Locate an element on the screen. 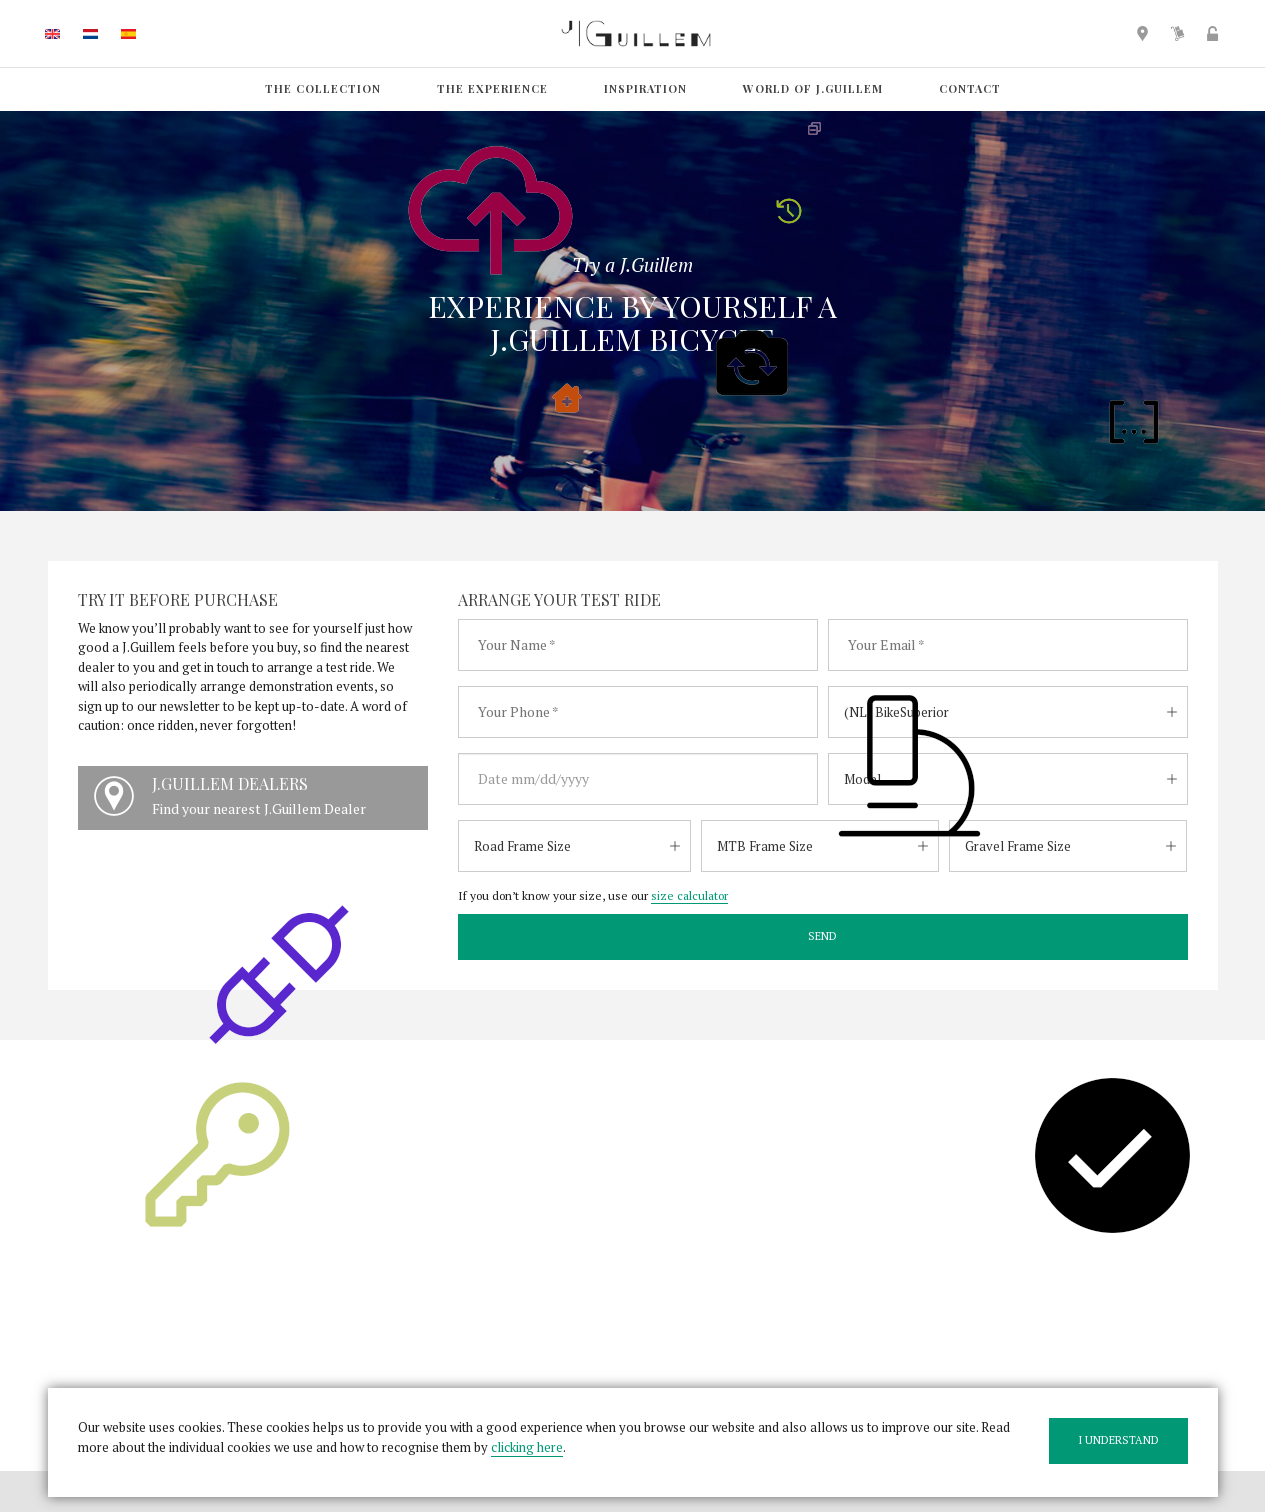 This screenshot has height=1512, width=1265. access research or lab tools is located at coordinates (909, 771).